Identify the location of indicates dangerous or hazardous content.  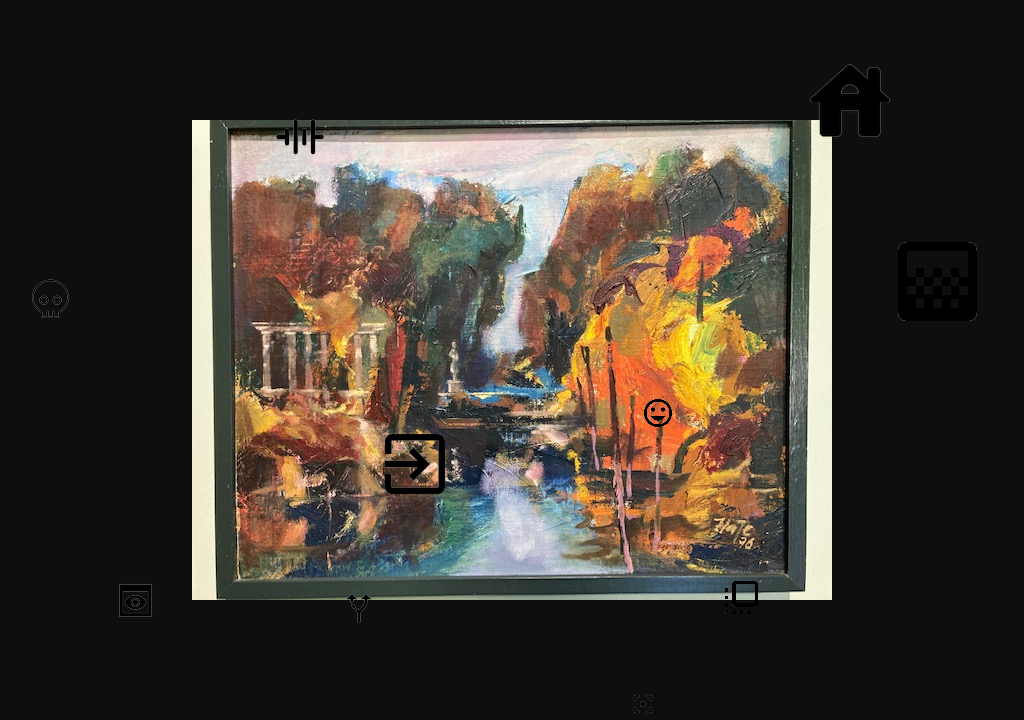
(50, 299).